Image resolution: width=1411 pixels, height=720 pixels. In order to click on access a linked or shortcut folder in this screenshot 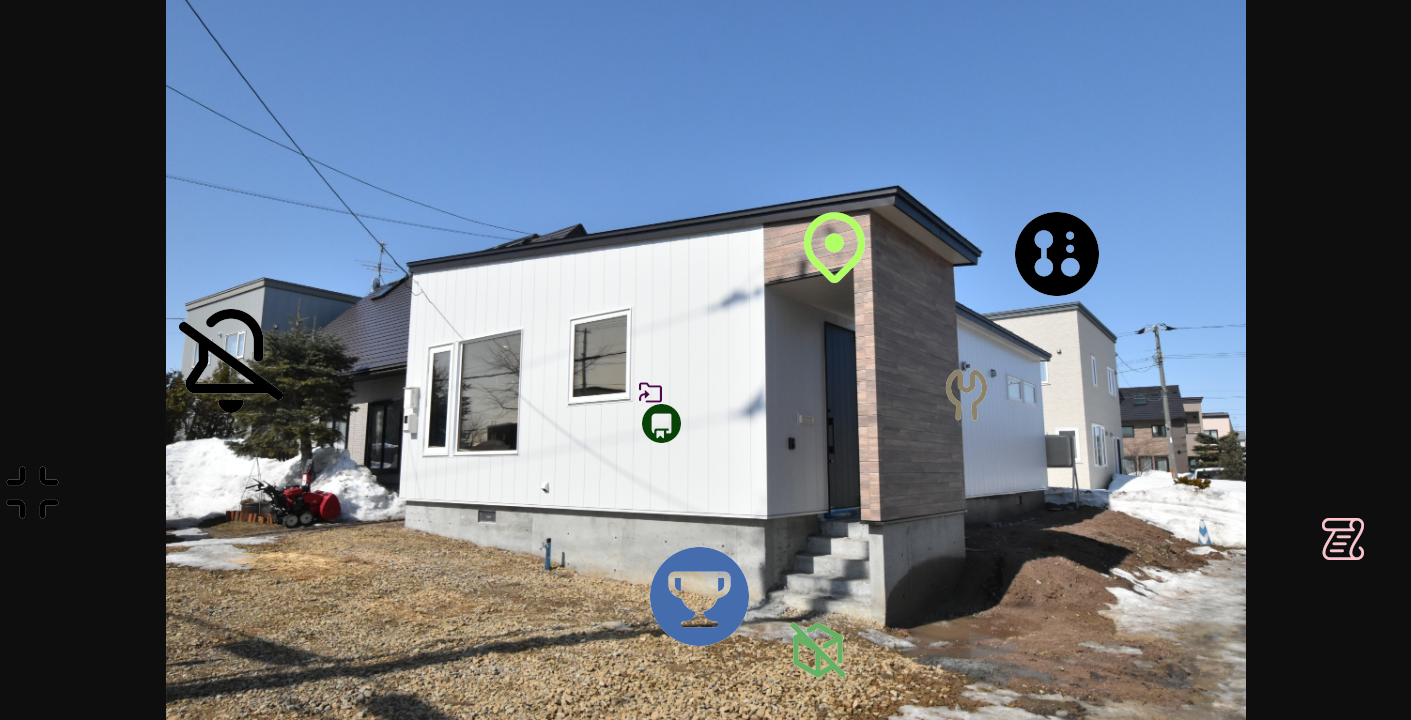, I will do `click(650, 392)`.